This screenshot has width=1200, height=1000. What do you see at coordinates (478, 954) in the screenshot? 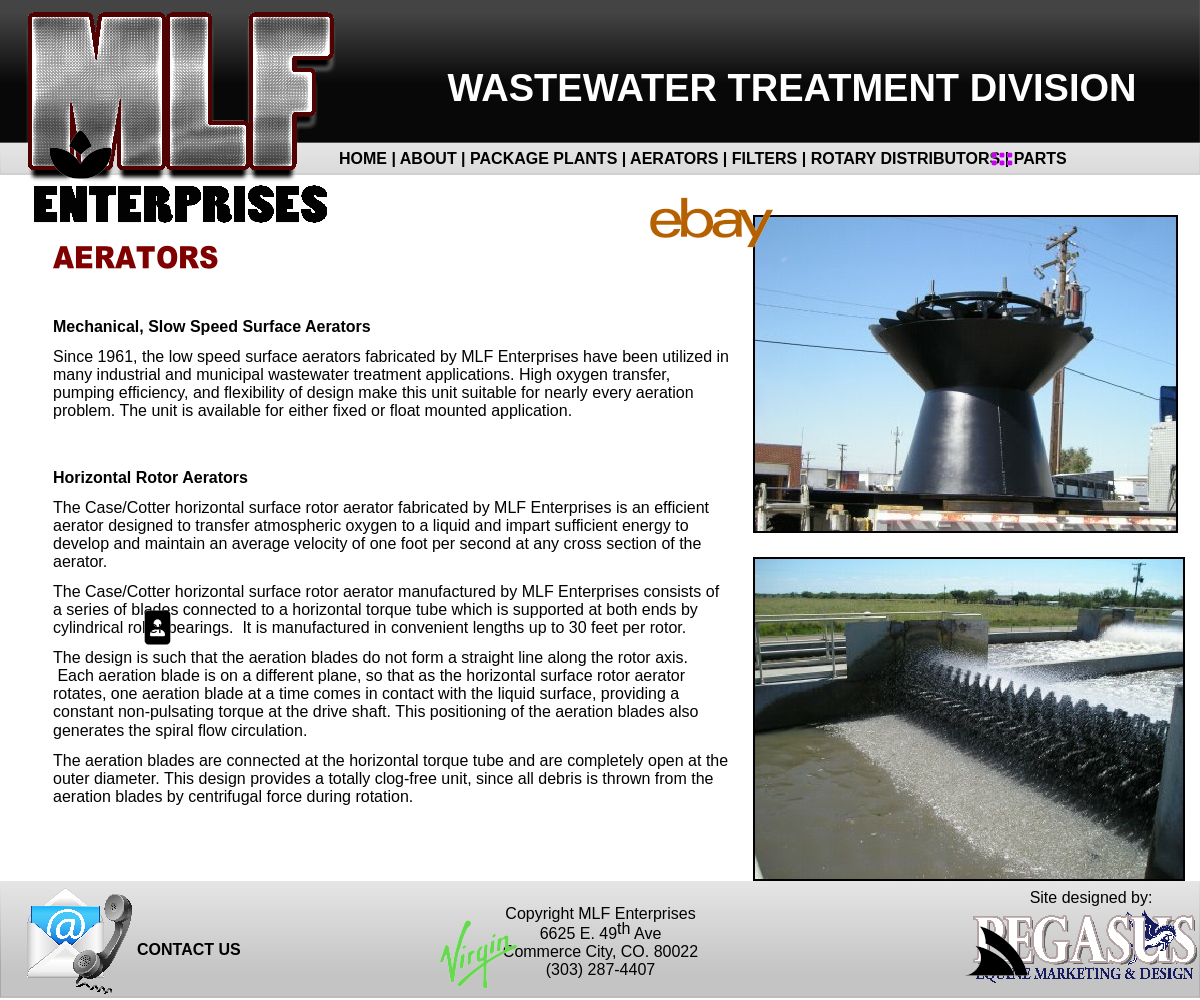
I see `virgin group company logo` at bounding box center [478, 954].